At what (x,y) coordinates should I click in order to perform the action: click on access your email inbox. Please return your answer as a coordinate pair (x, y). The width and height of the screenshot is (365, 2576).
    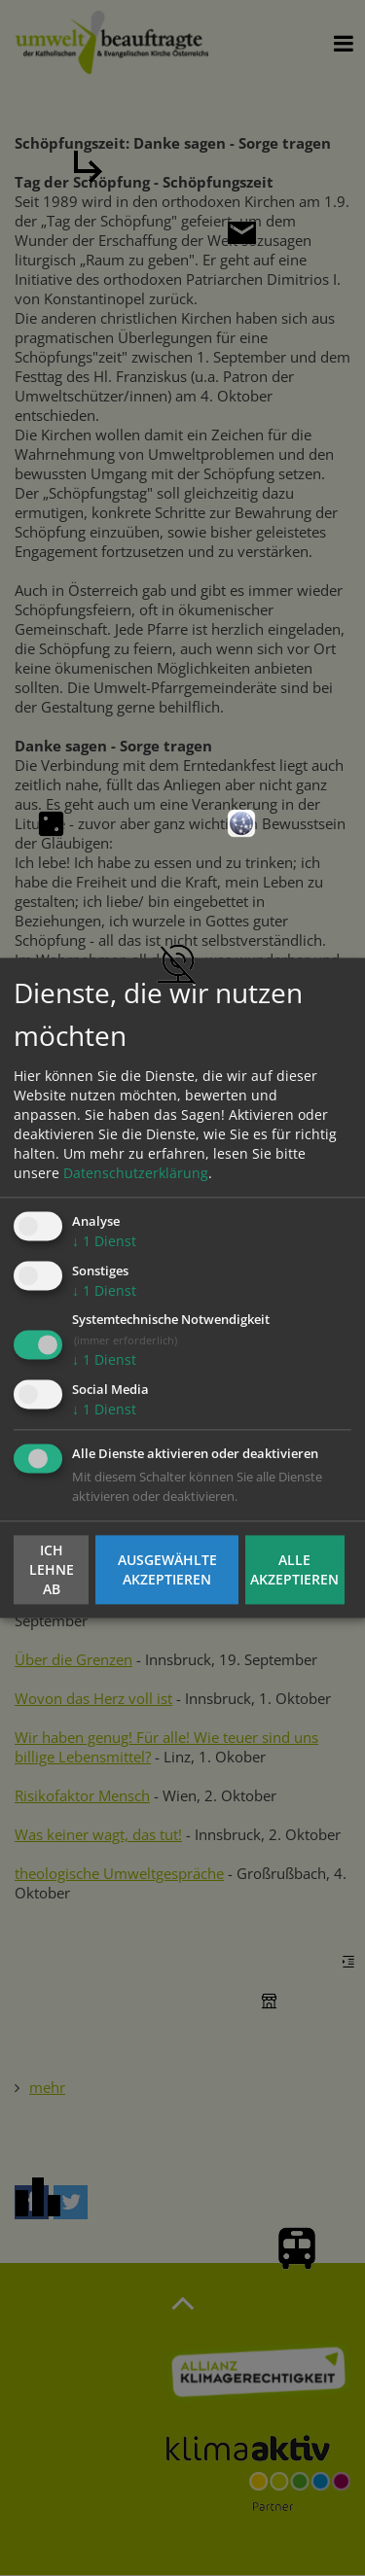
    Looking at the image, I should click on (241, 232).